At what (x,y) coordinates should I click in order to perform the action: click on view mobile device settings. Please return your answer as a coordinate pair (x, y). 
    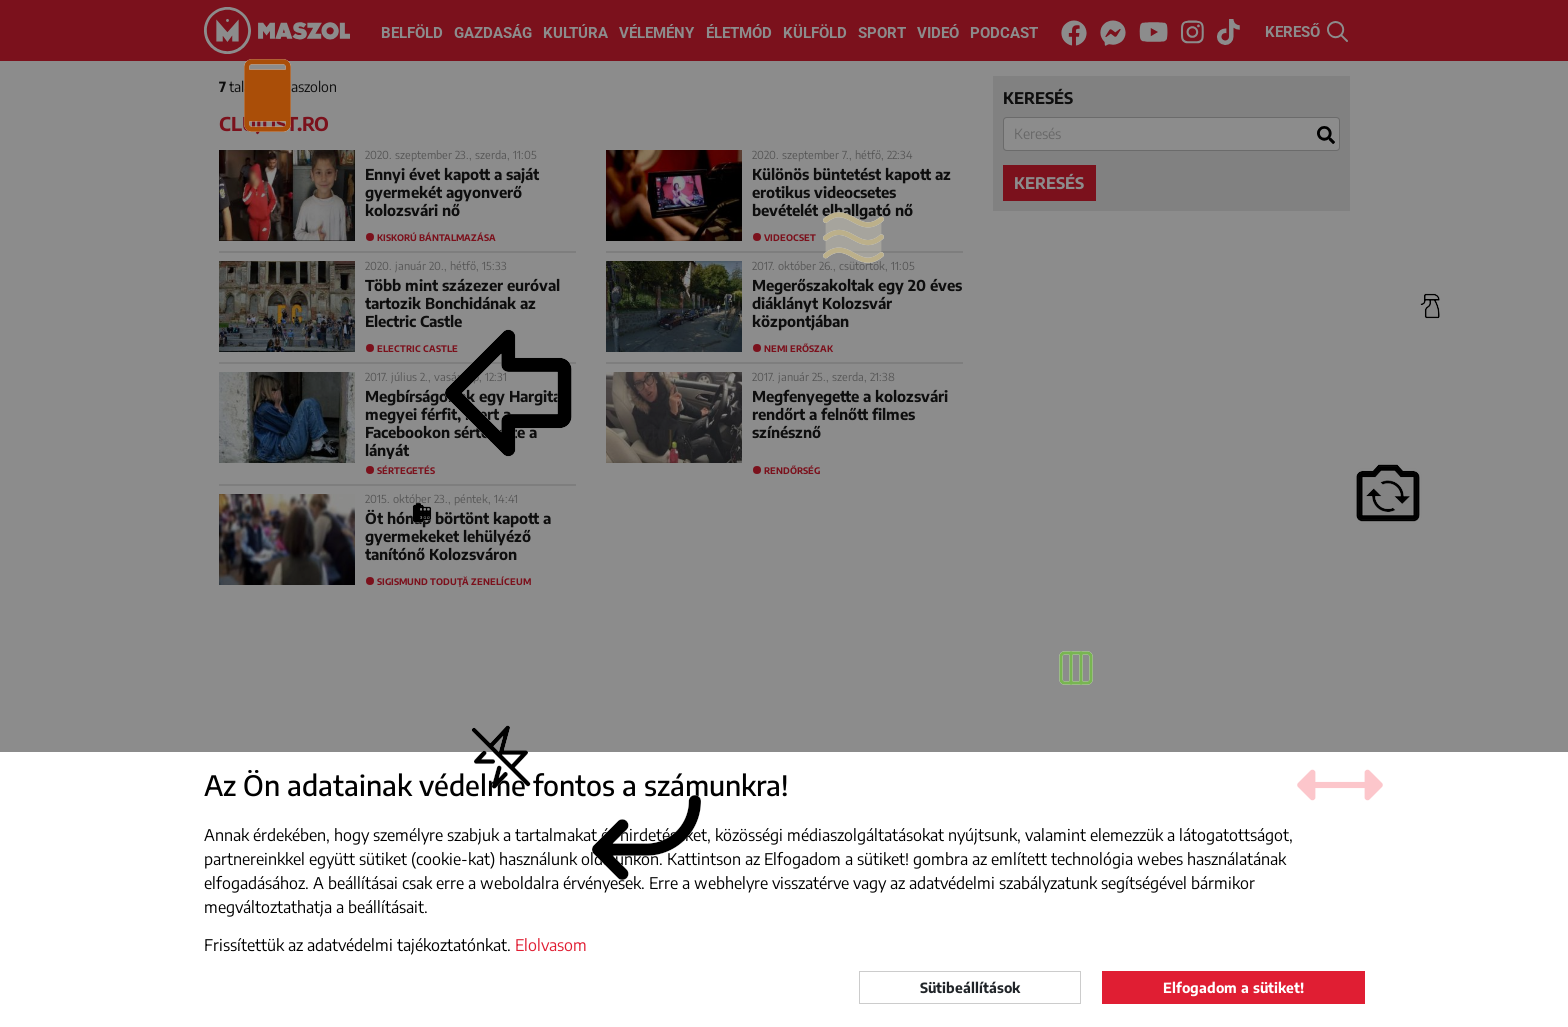
    Looking at the image, I should click on (267, 95).